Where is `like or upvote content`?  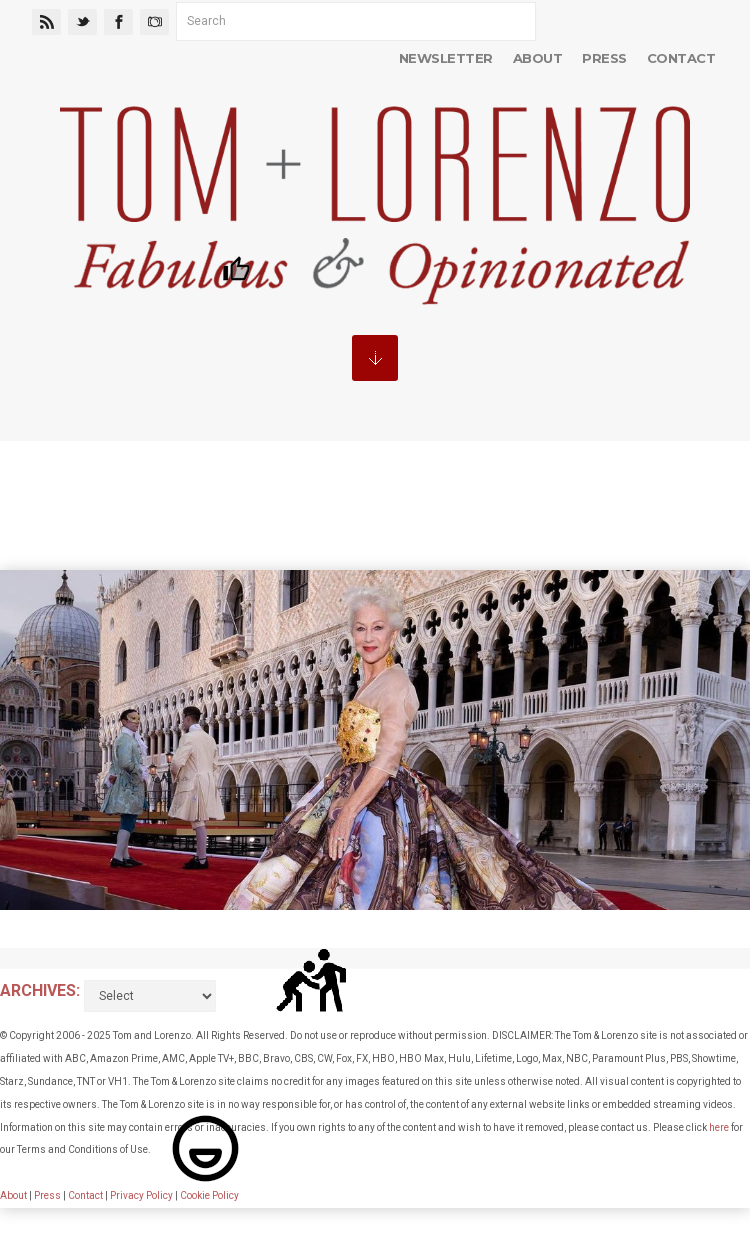
like or upvote content is located at coordinates (236, 269).